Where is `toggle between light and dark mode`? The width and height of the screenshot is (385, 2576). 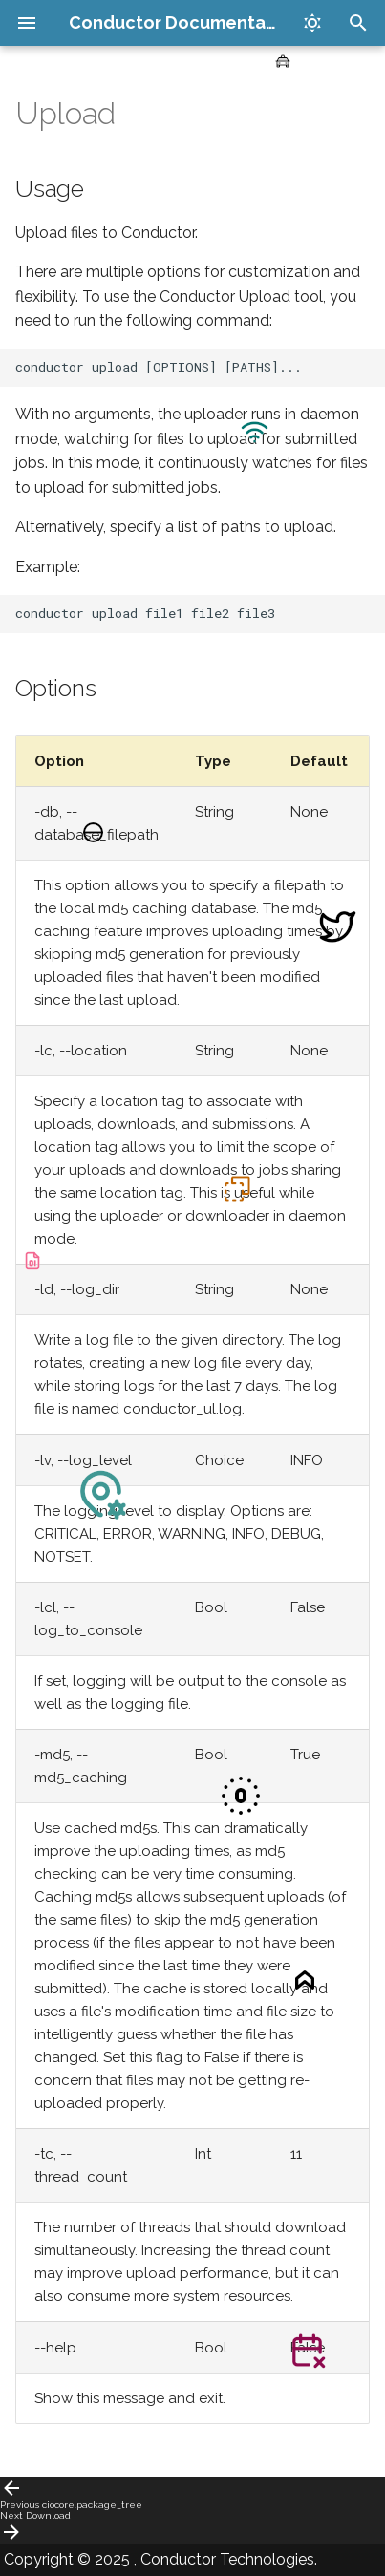
toggle between light and dark mode is located at coordinates (93, 832).